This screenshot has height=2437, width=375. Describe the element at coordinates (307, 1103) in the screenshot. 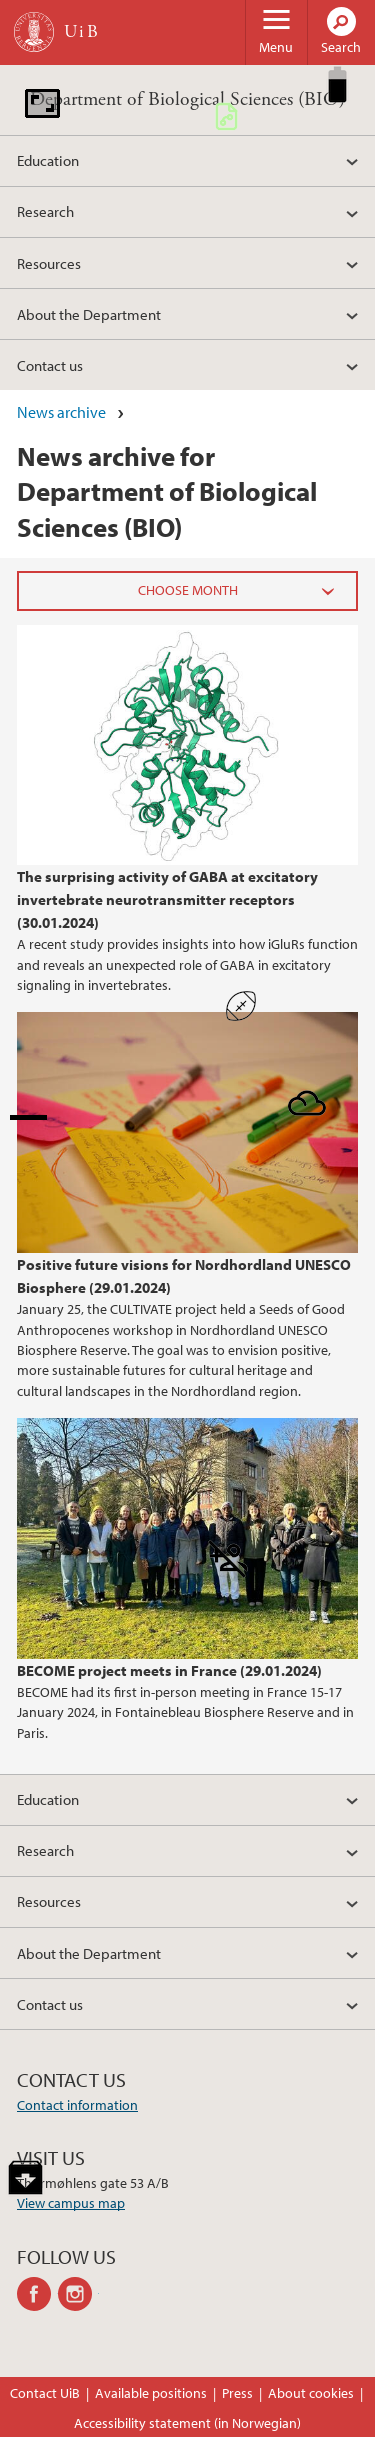

I see `indicates cloud storage or services` at that location.